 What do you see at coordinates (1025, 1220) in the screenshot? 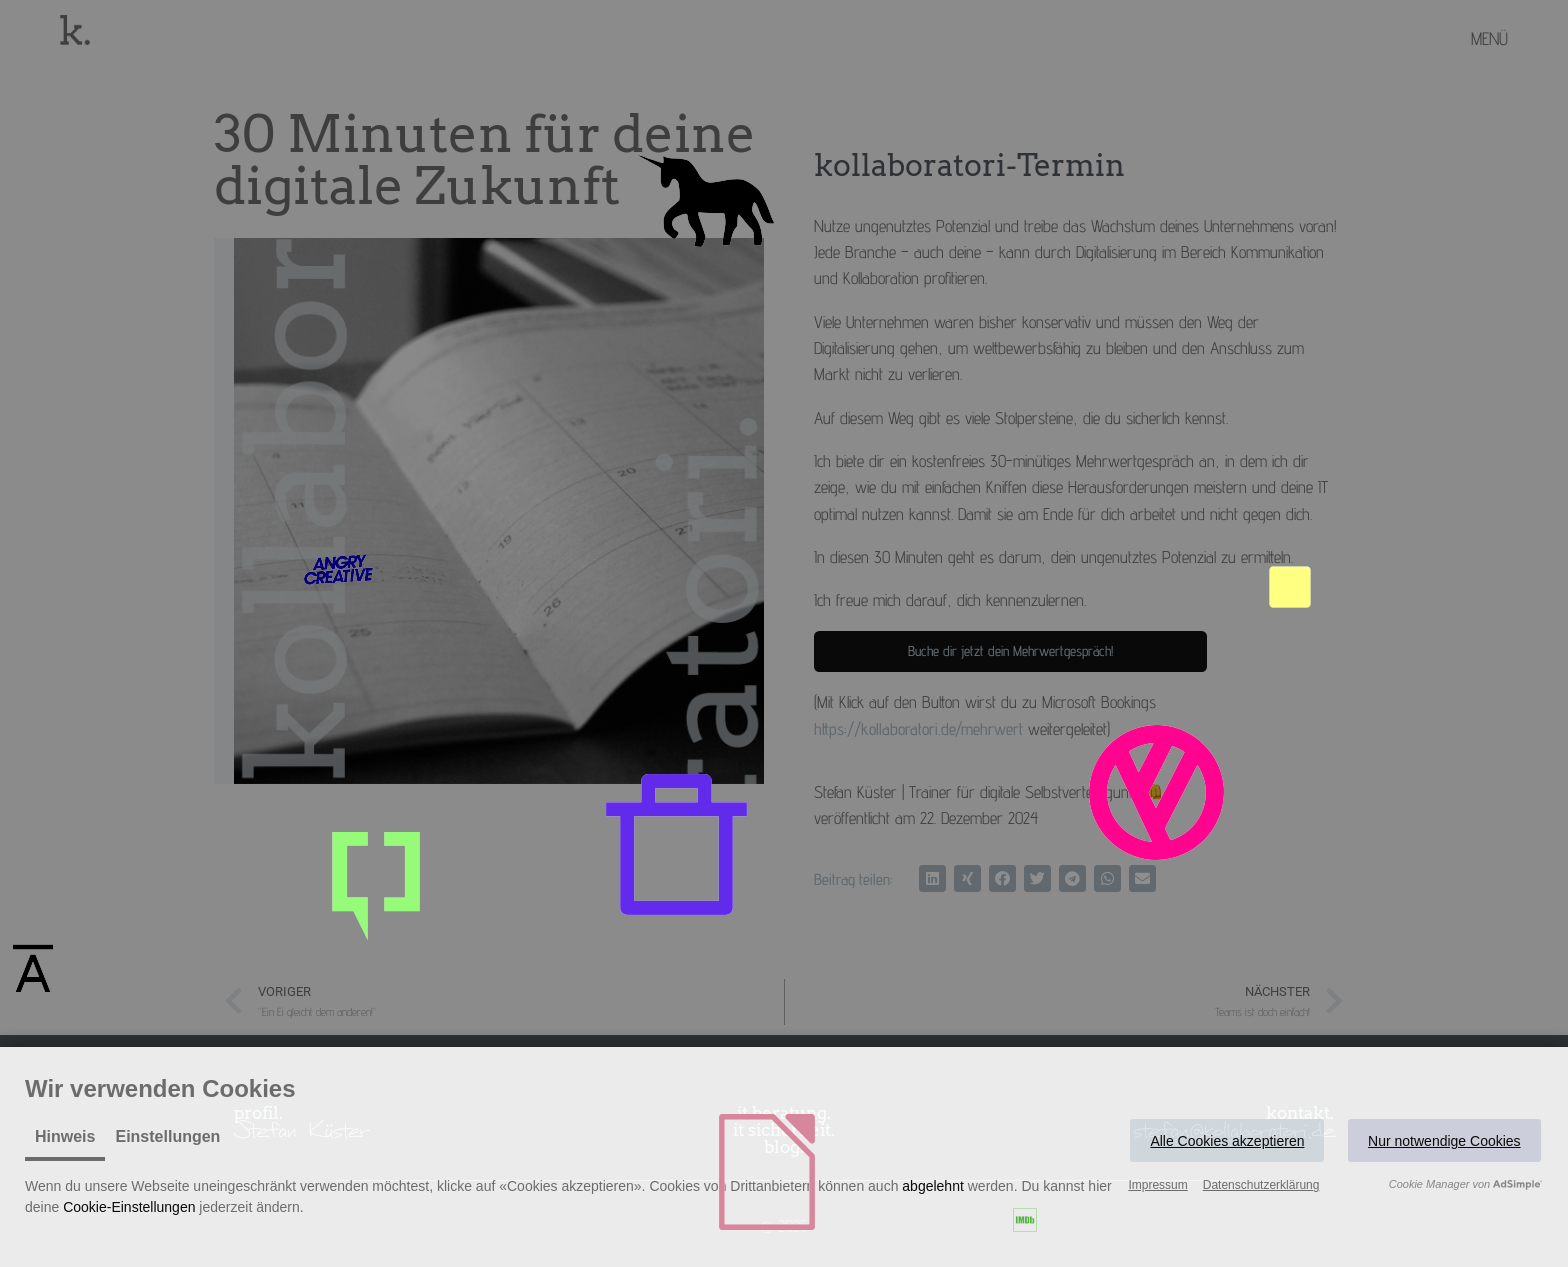
I see `visit IMDb website or app` at bounding box center [1025, 1220].